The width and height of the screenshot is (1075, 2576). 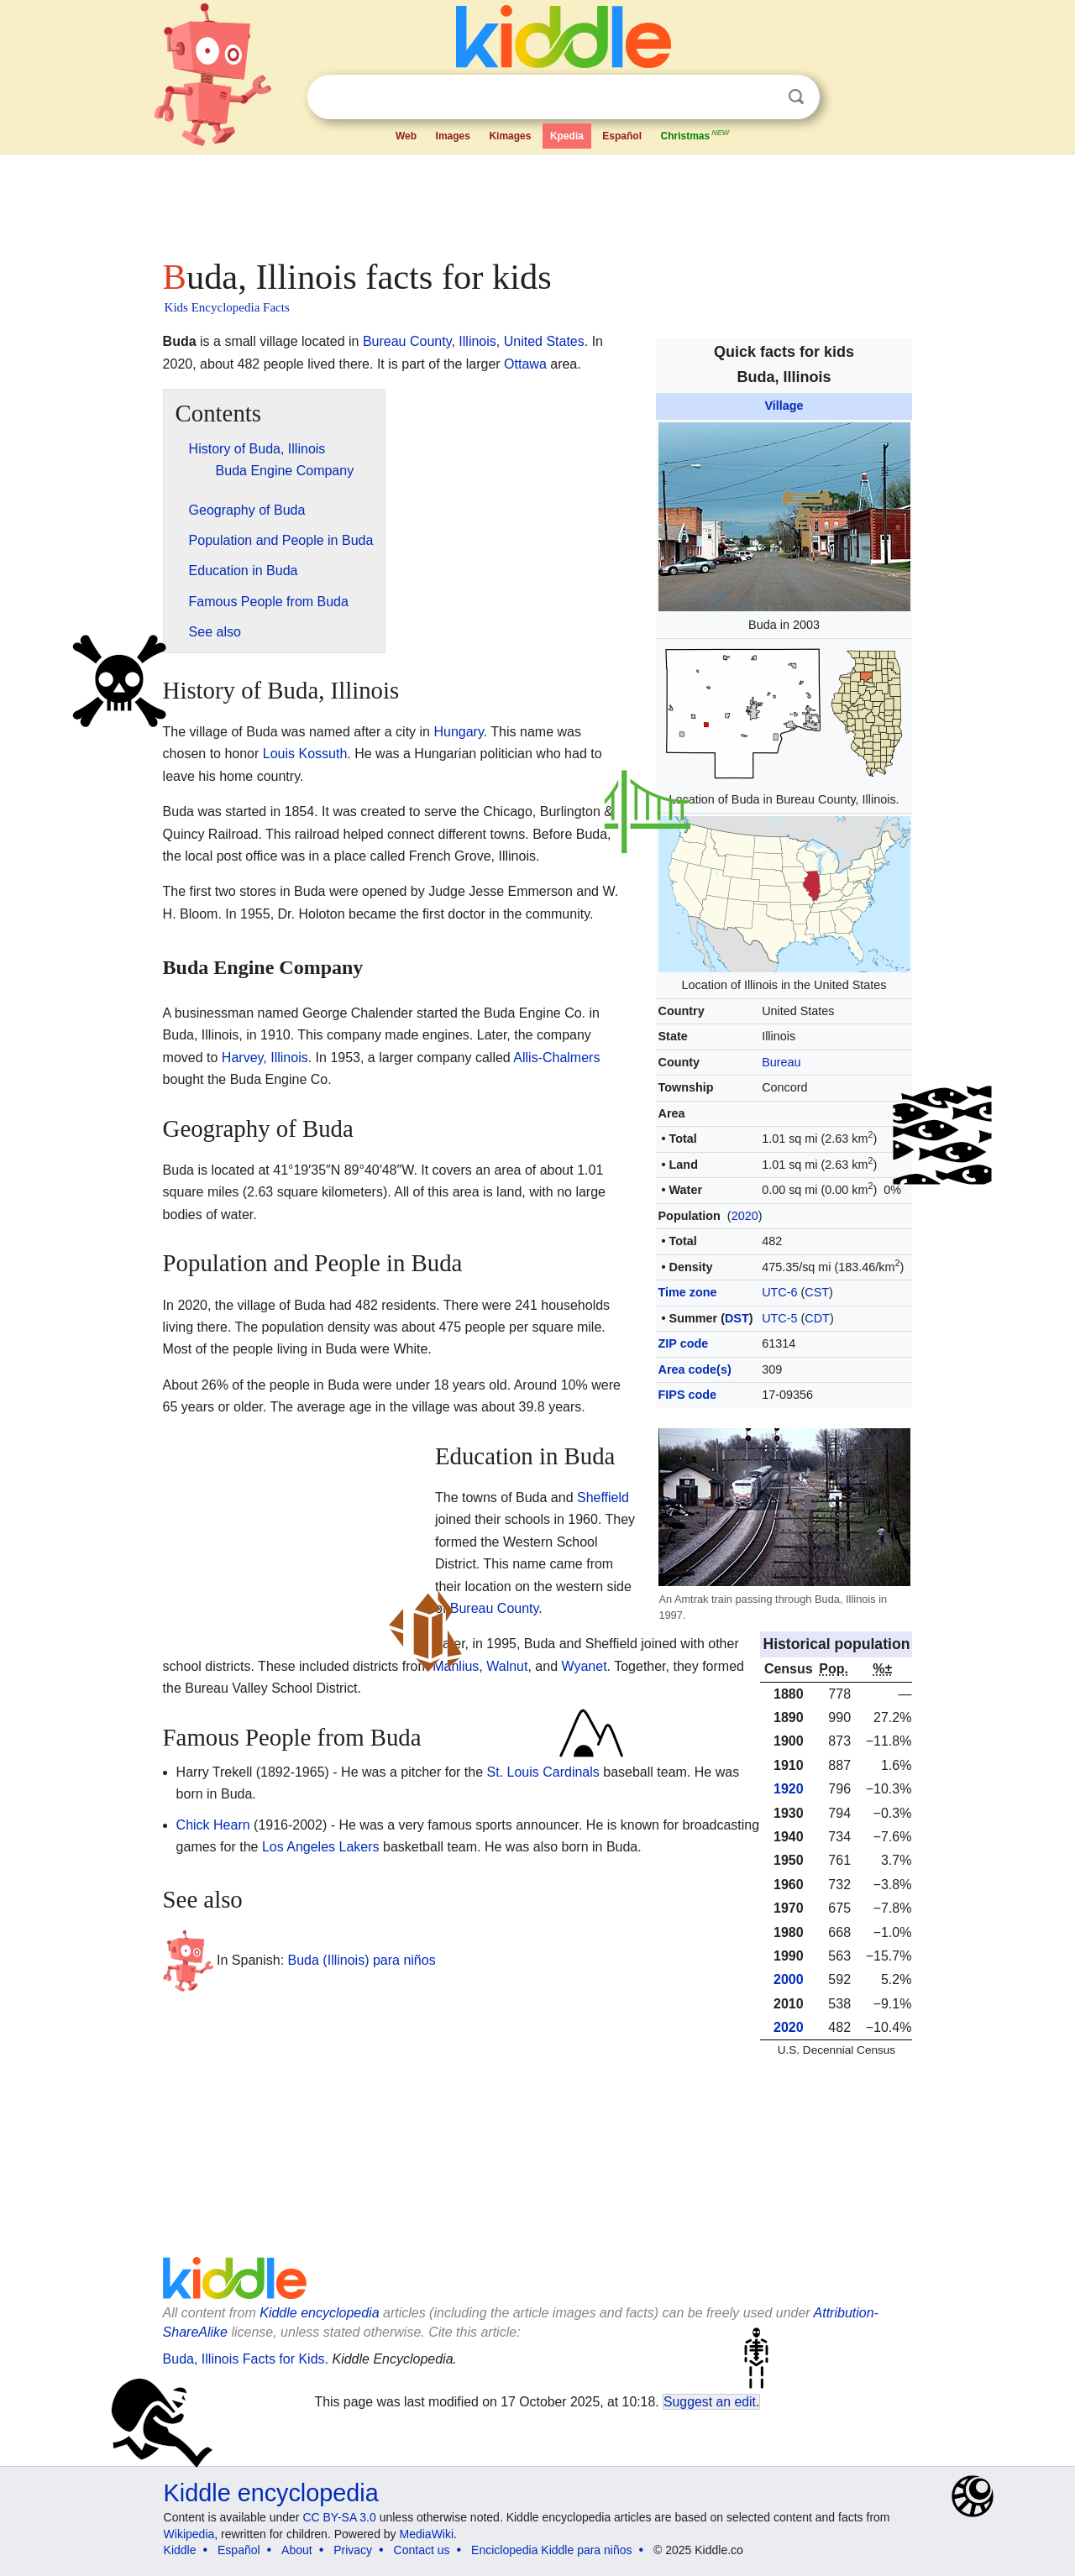 I want to click on indicates danger or hazardous content warning, so click(x=119, y=681).